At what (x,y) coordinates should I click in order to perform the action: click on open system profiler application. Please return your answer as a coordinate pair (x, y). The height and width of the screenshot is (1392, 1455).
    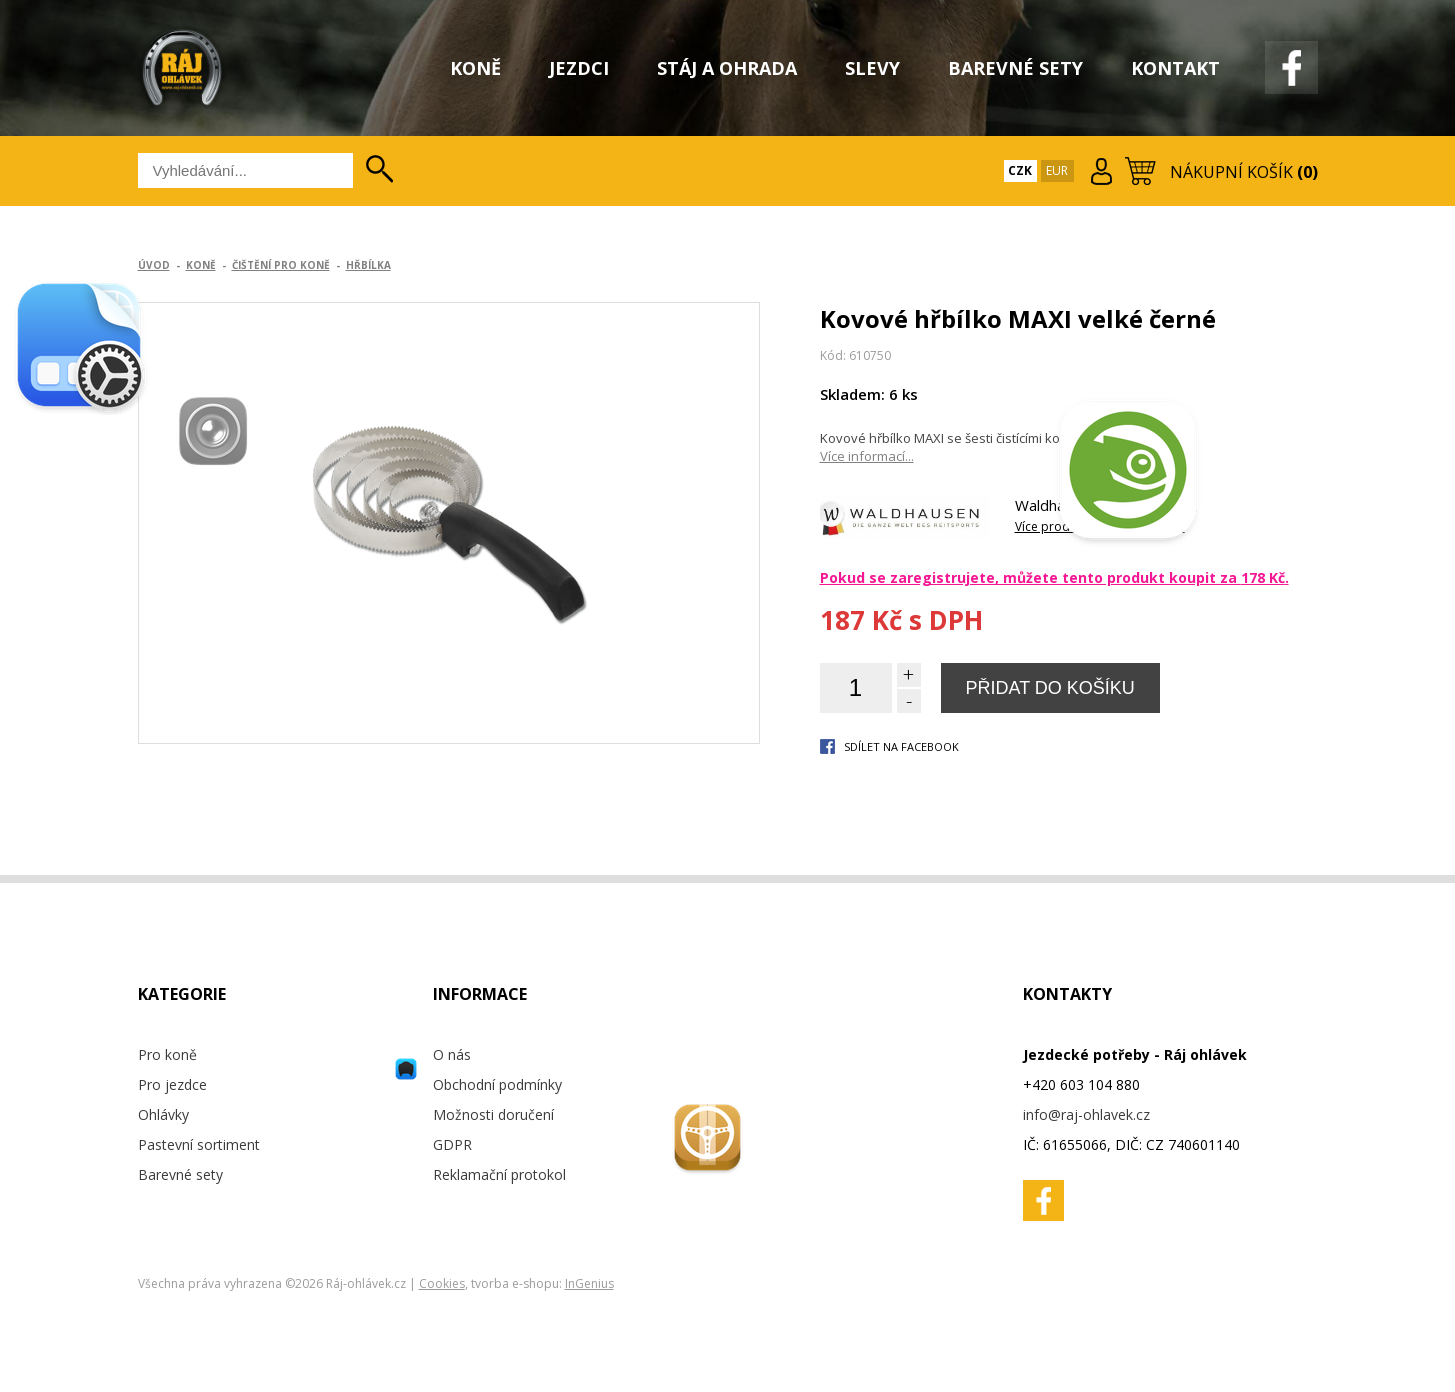
    Looking at the image, I should click on (79, 345).